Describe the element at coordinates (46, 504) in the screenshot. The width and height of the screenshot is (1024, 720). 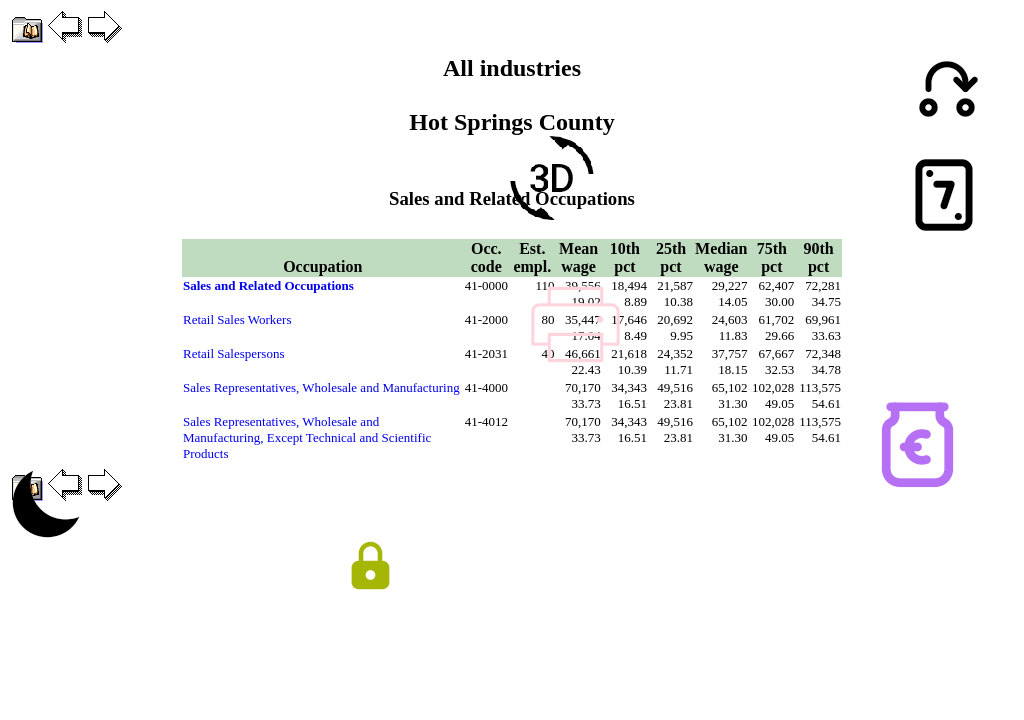
I see `toggle dark mode` at that location.